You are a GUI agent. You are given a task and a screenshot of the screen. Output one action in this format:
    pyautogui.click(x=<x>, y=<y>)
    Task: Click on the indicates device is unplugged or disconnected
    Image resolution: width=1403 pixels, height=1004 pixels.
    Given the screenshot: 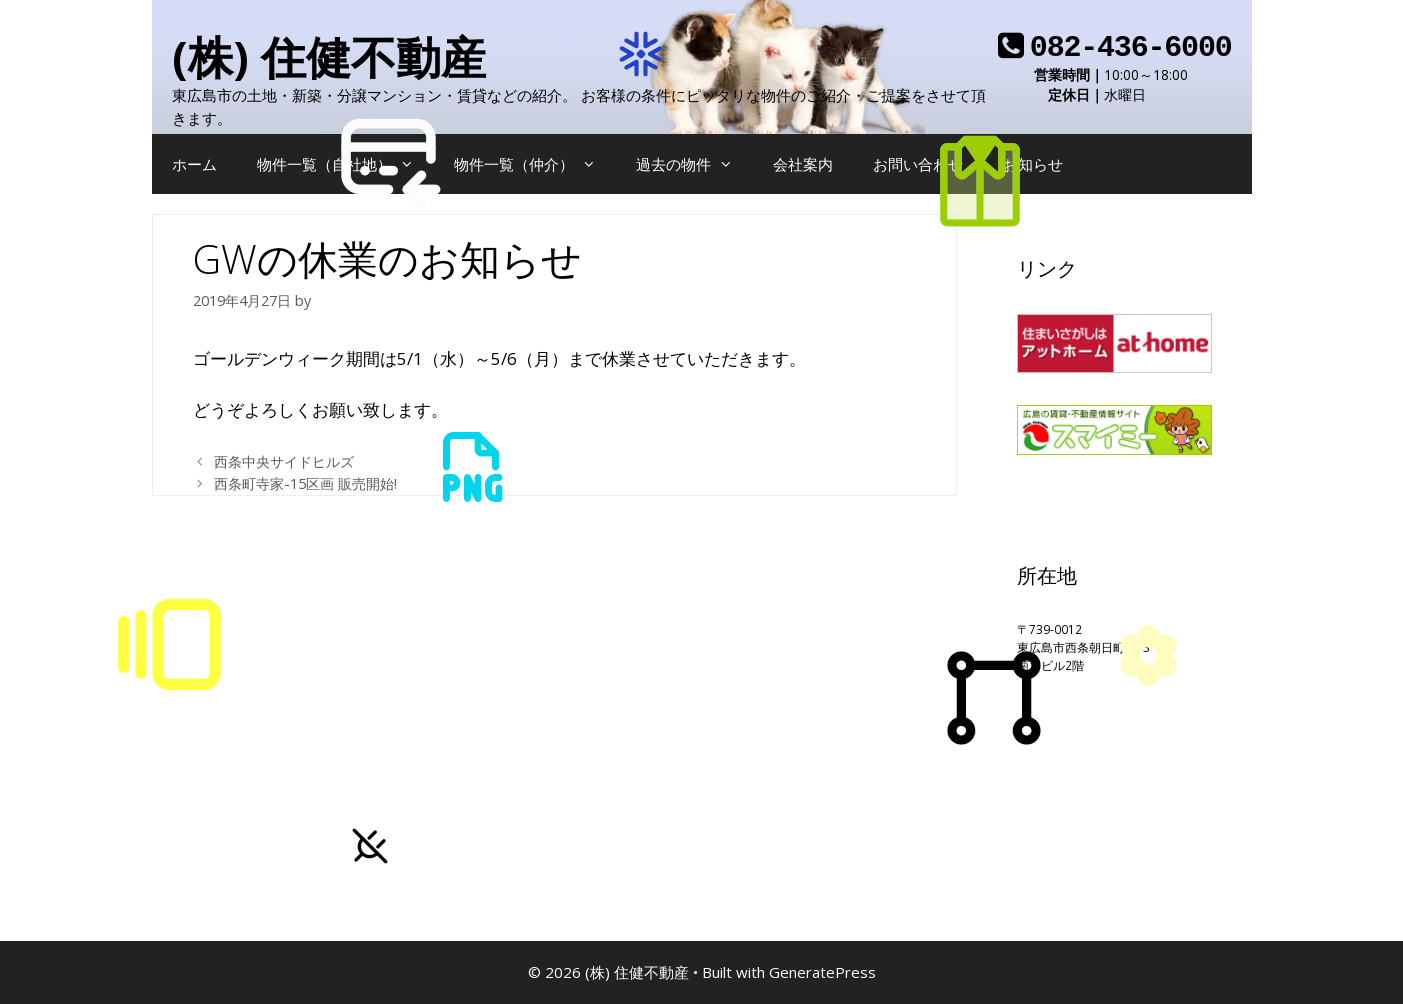 What is the action you would take?
    pyautogui.click(x=370, y=846)
    